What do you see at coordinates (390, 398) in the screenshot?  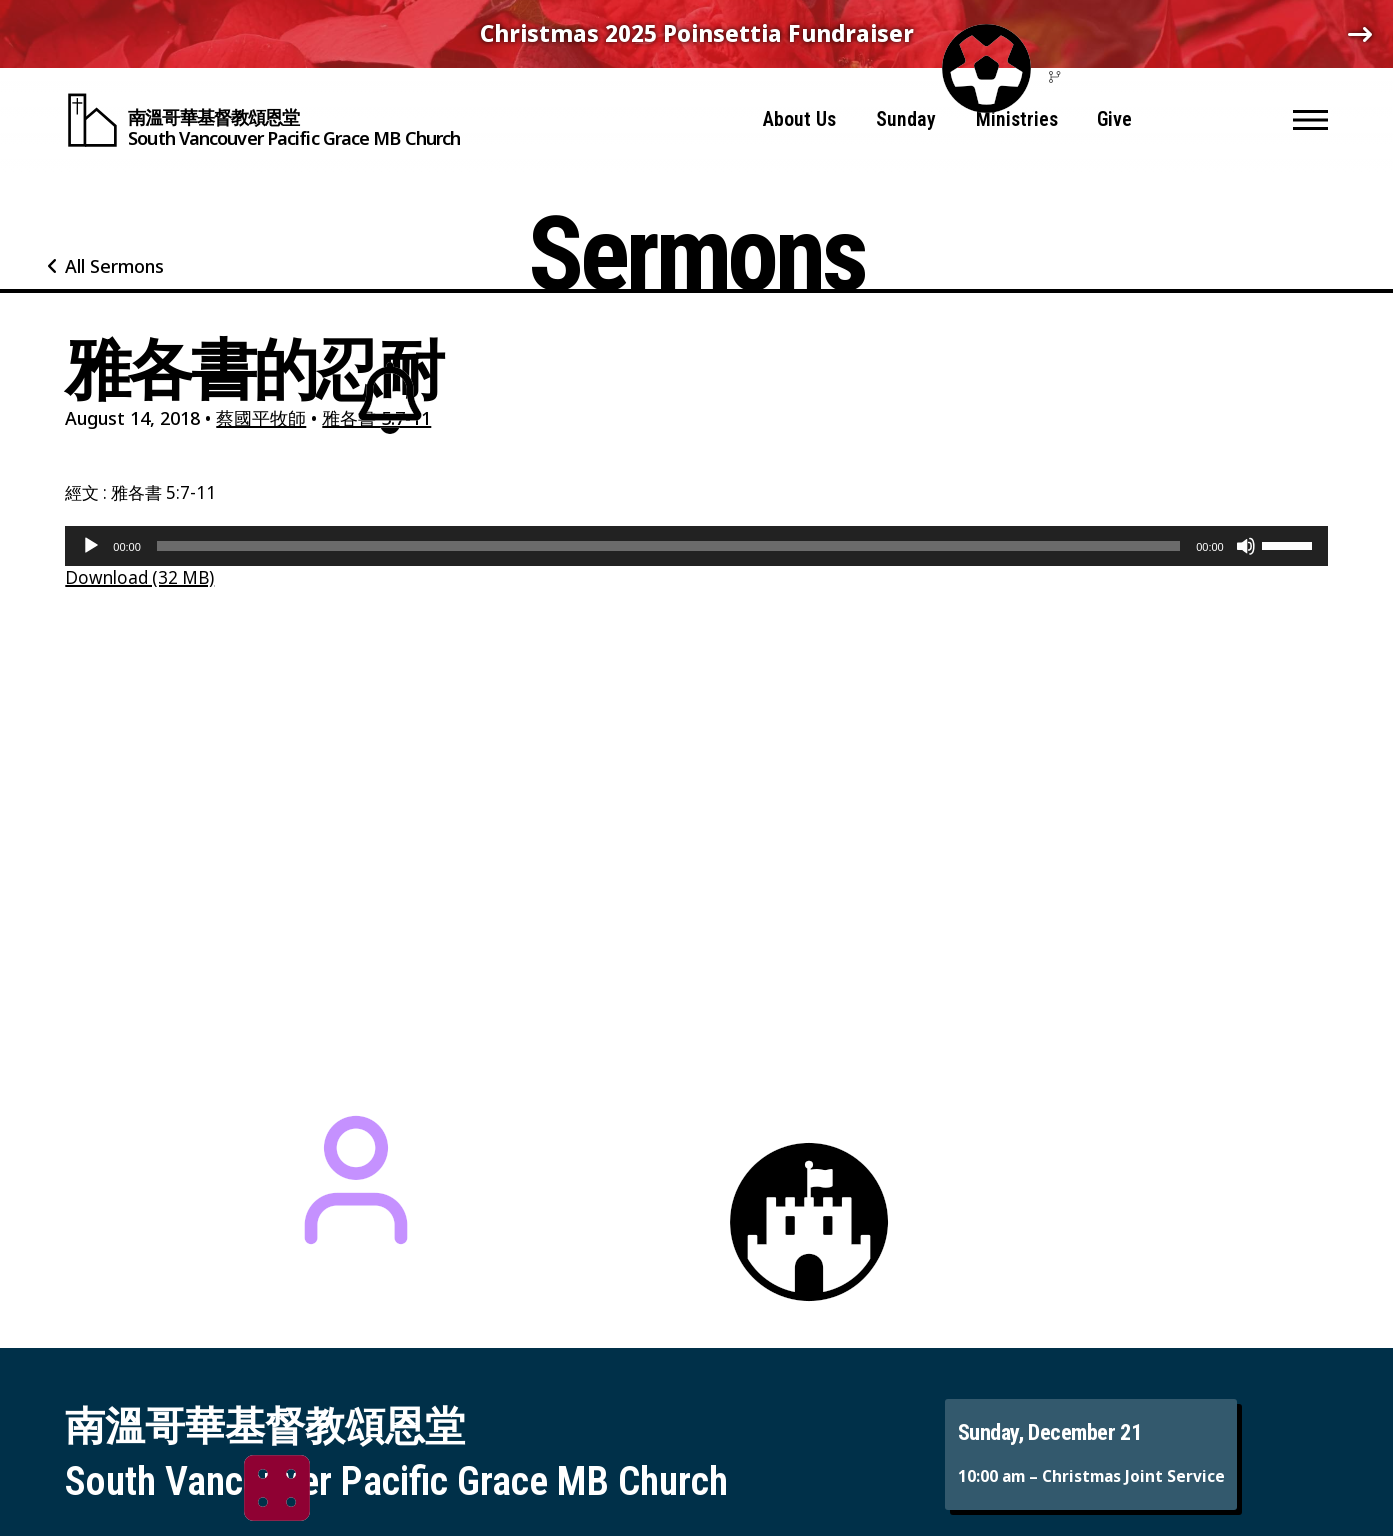 I see `view notifications` at bounding box center [390, 398].